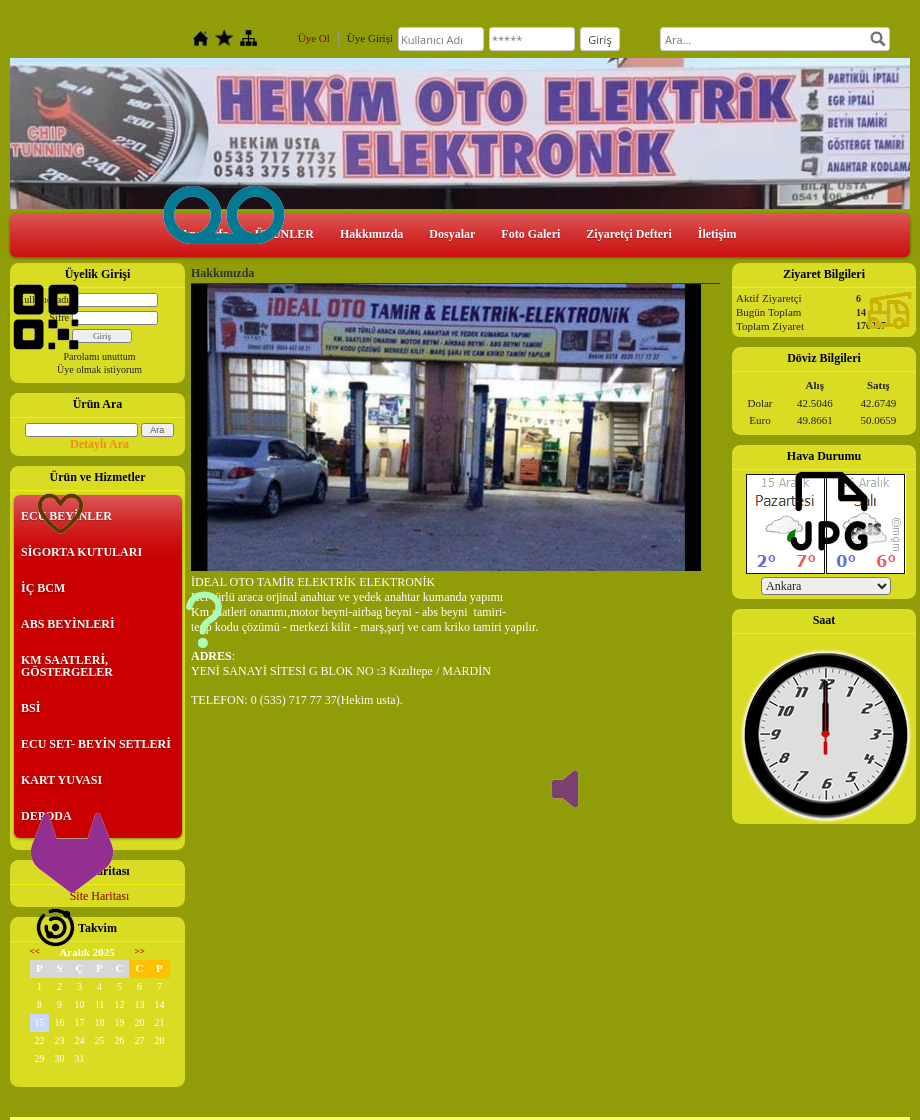 Image resolution: width=920 pixels, height=1120 pixels. What do you see at coordinates (224, 215) in the screenshot?
I see `access voicemail messages` at bounding box center [224, 215].